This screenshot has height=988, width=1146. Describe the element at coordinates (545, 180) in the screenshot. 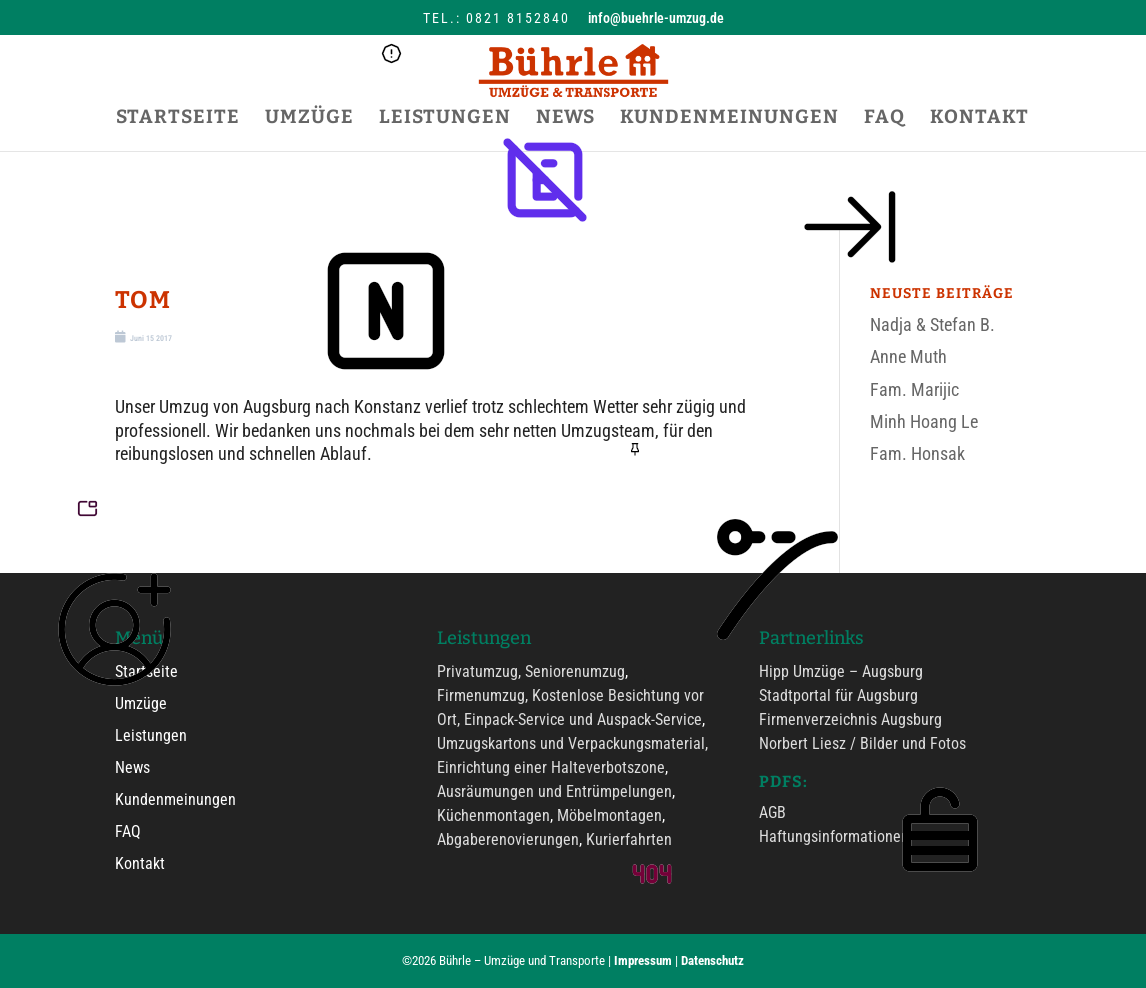

I see `explicit content filter is enabled` at that location.